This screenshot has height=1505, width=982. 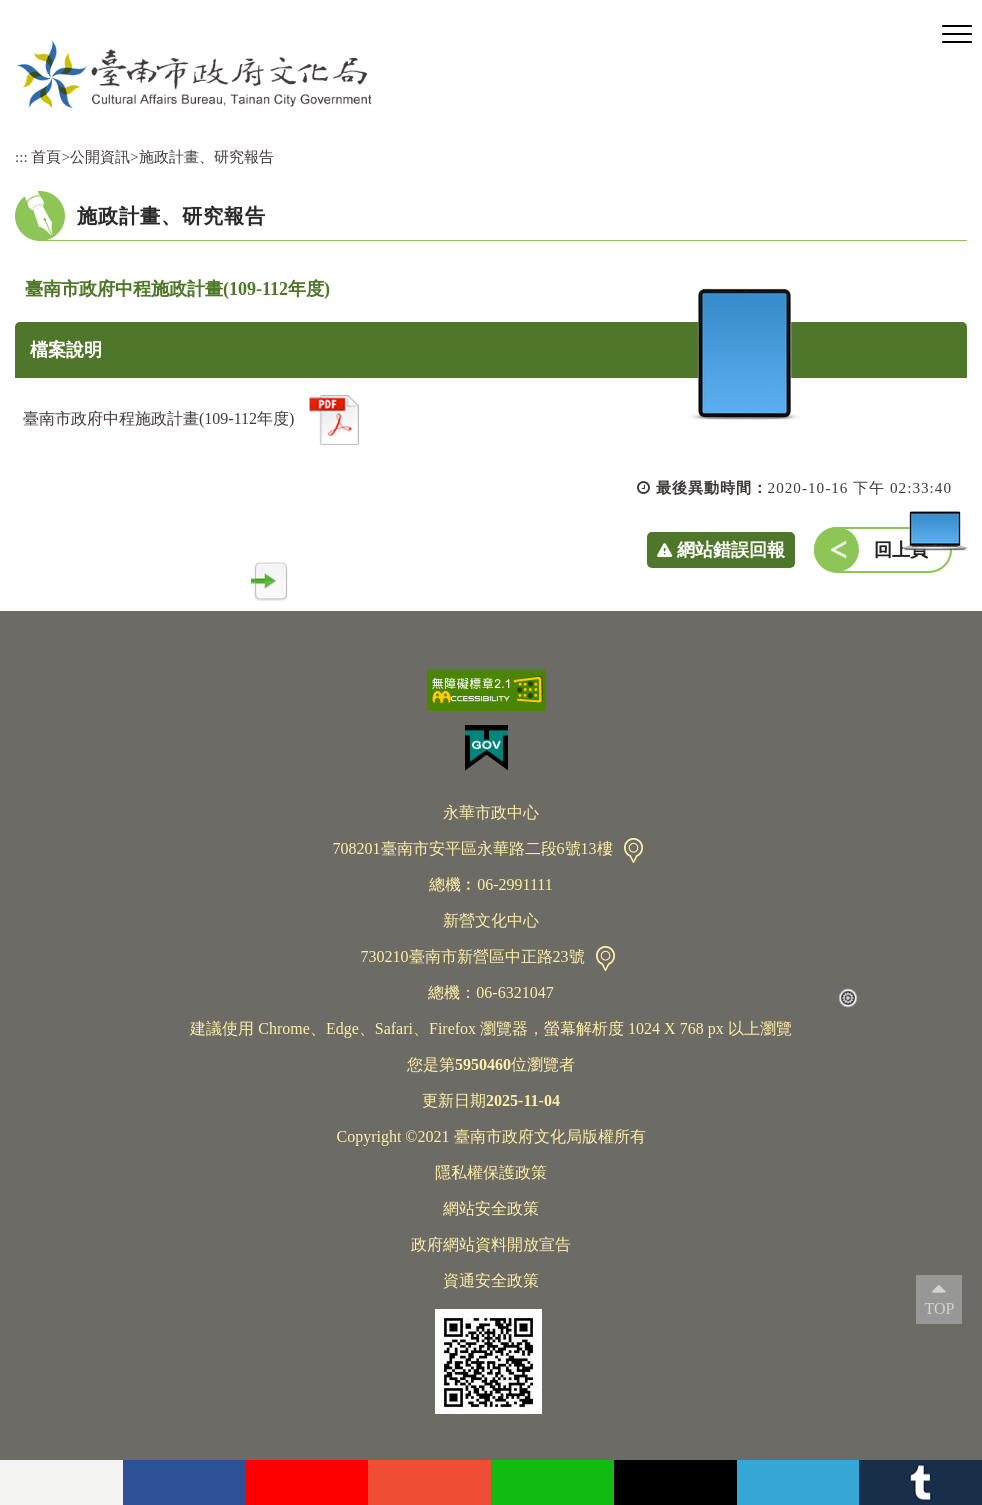 What do you see at coordinates (271, 581) in the screenshot?
I see `import a document or file` at bounding box center [271, 581].